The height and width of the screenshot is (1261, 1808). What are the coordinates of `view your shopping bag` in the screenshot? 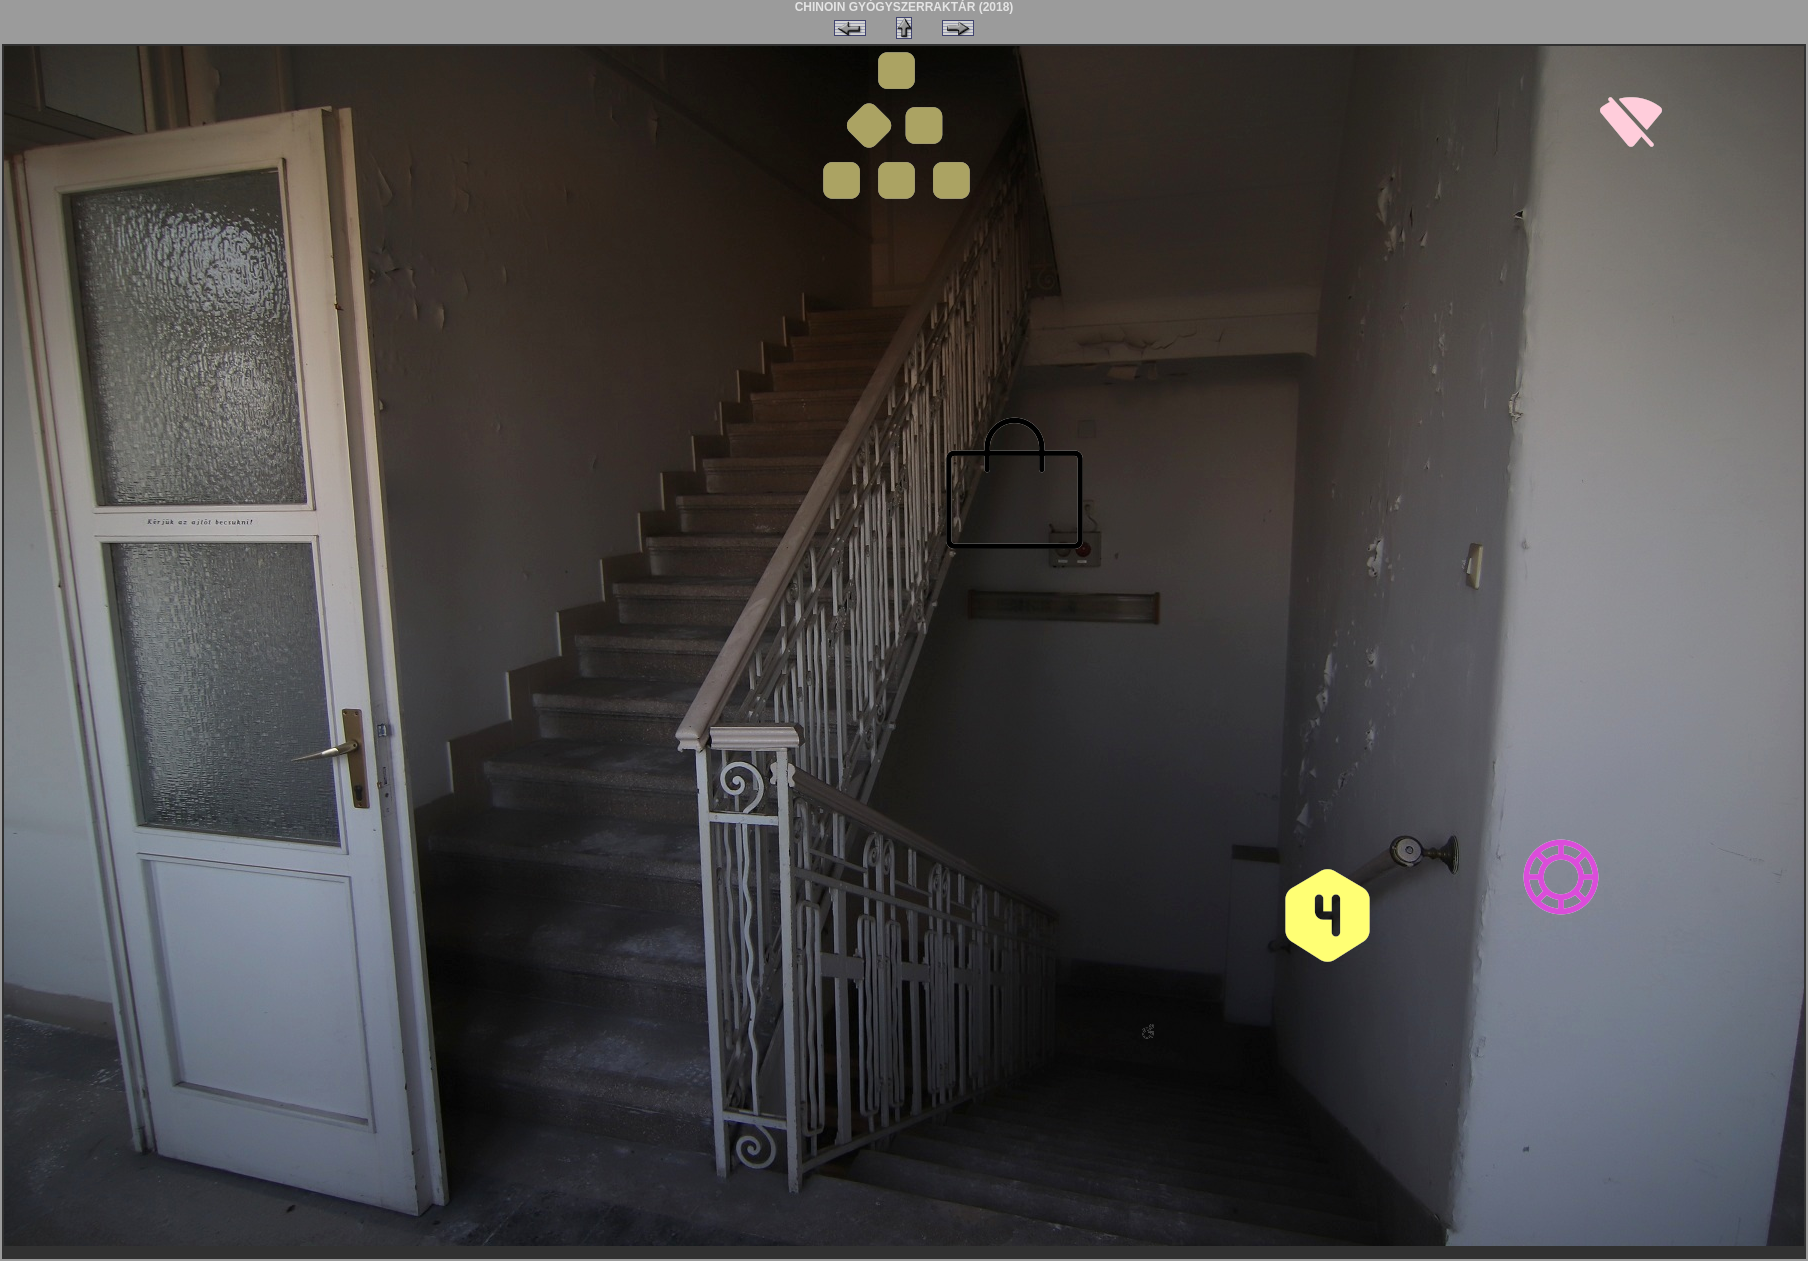 It's located at (1014, 491).